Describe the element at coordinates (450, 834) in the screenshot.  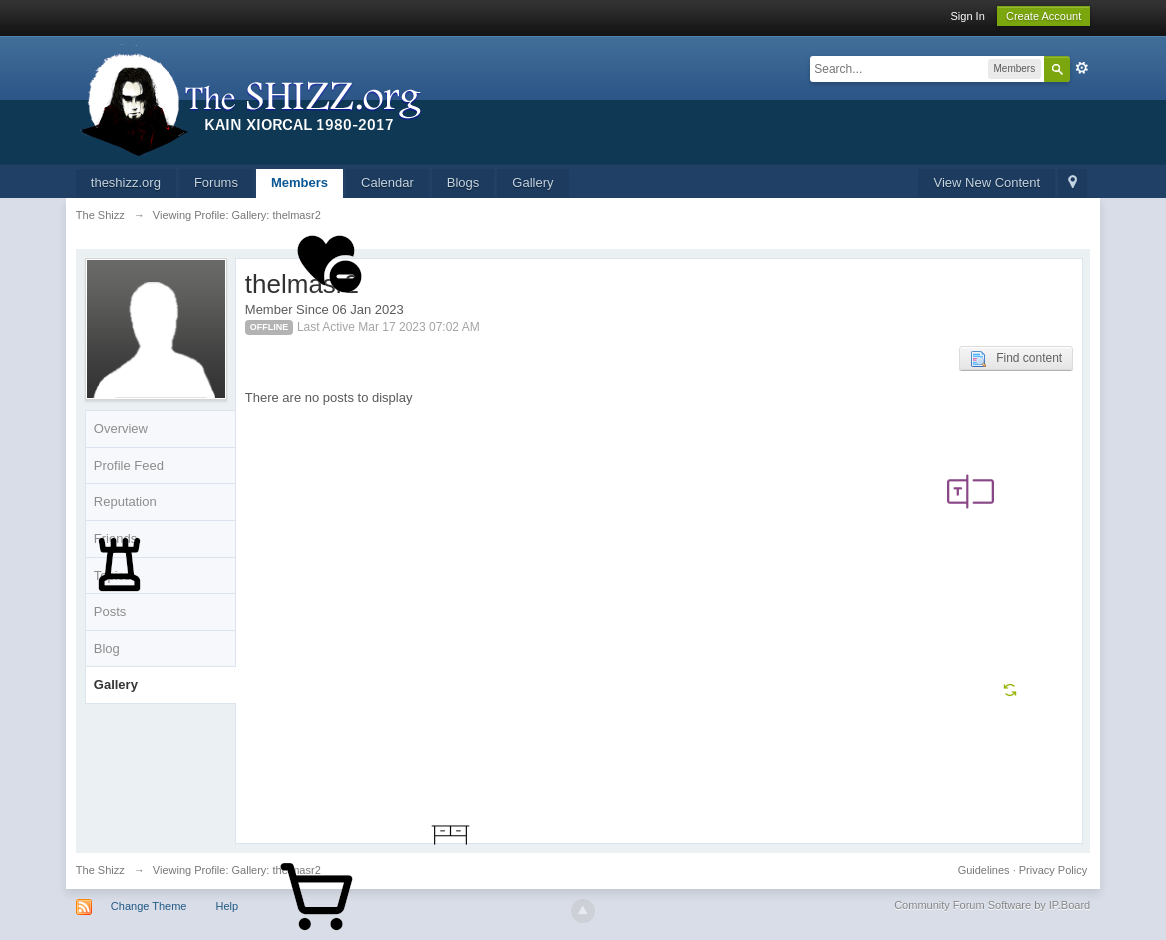
I see `access desk or workspace settings` at that location.